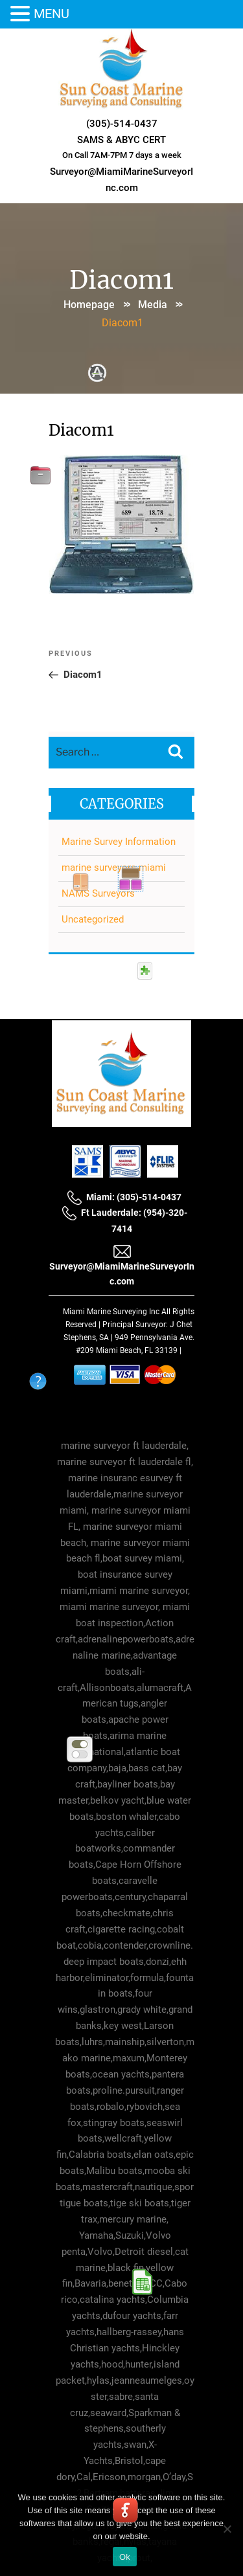  I want to click on an extension or plugin file type, so click(145, 970).